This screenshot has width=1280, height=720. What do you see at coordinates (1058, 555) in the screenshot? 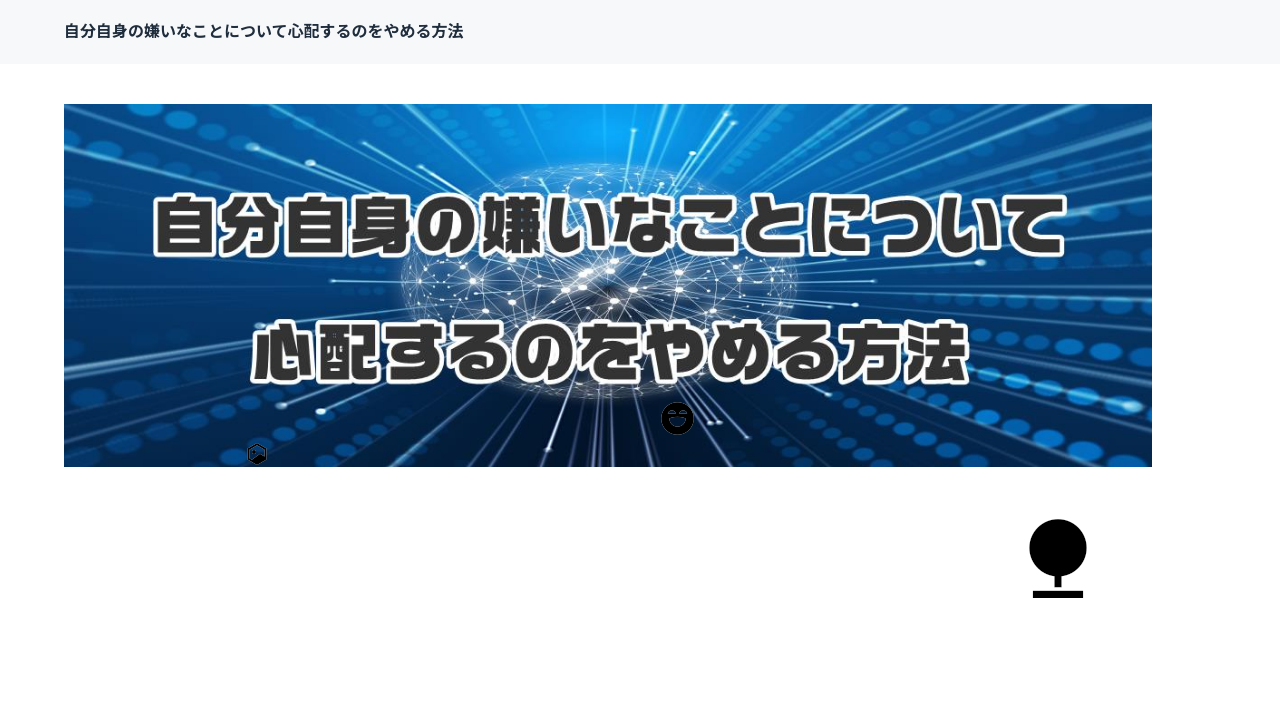
I see `view pinned location on map` at bounding box center [1058, 555].